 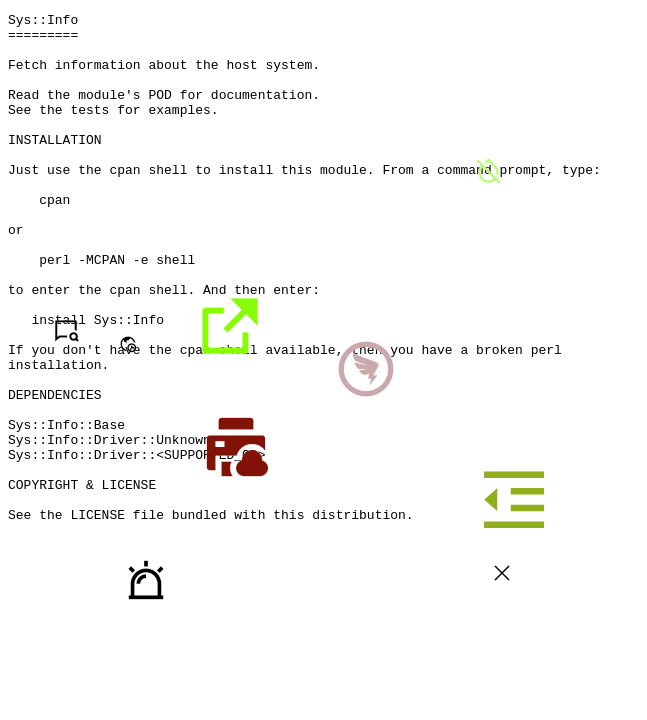 What do you see at coordinates (514, 498) in the screenshot?
I see `decrease text indentation` at bounding box center [514, 498].